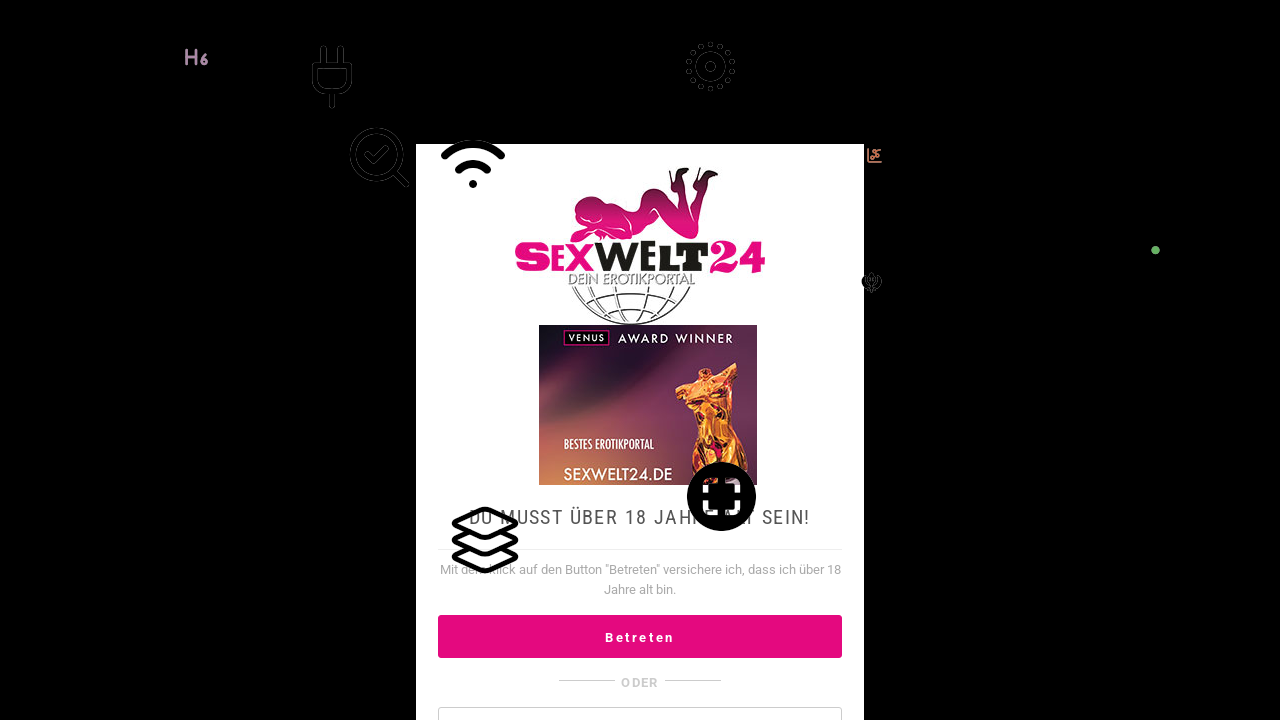 This screenshot has height=720, width=1280. I want to click on format text as heading level 6, so click(196, 57).